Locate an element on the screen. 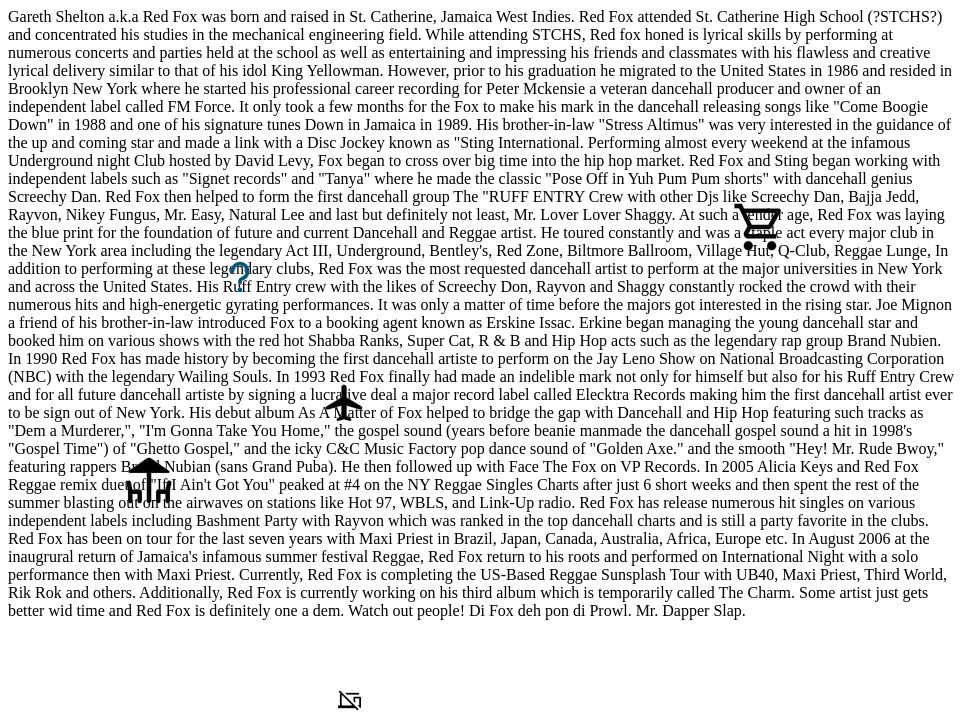 Image resolution: width=963 pixels, height=720 pixels. enable airplane mode is located at coordinates (344, 403).